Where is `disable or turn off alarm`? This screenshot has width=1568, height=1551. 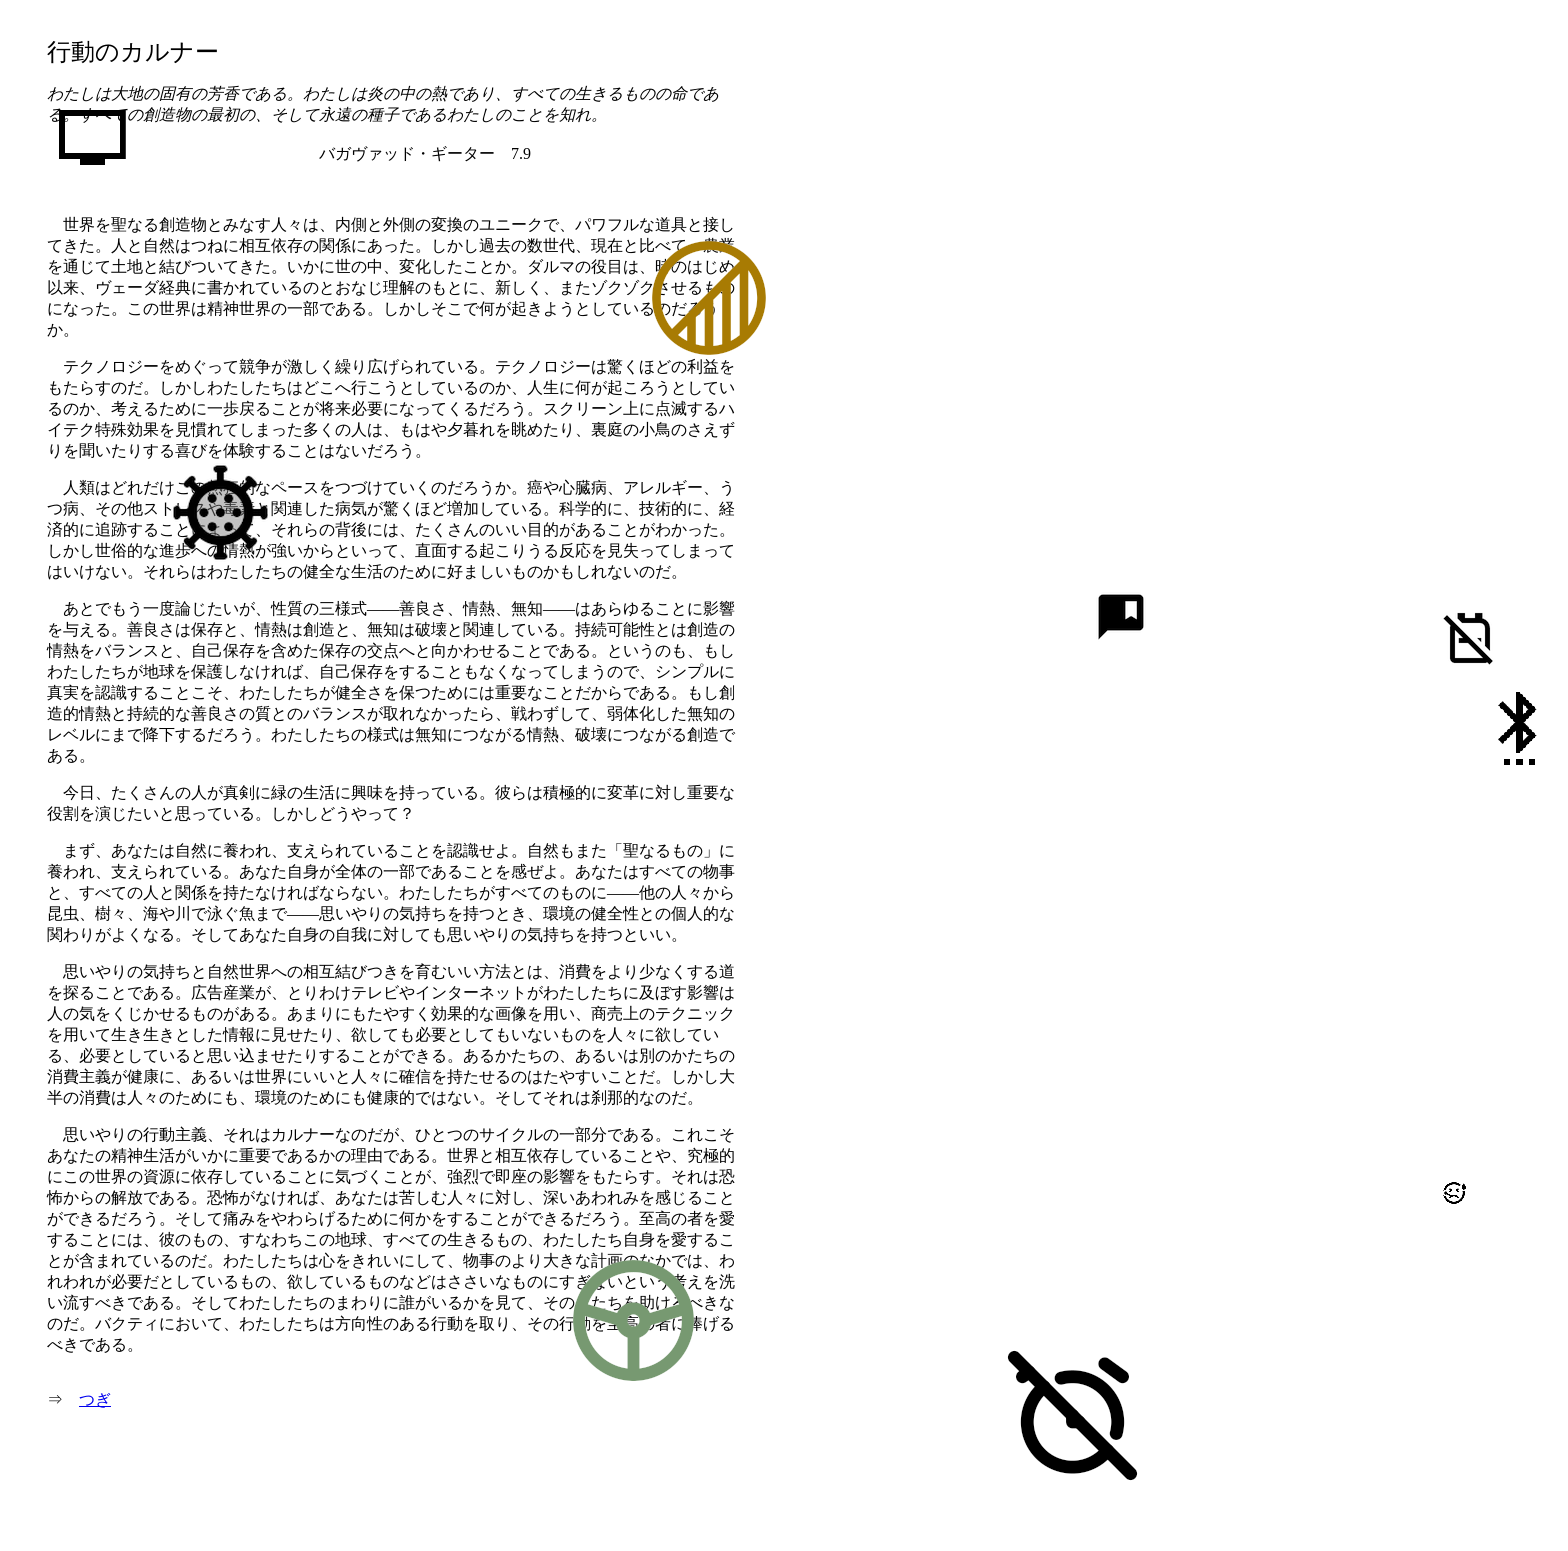 disable or turn off alarm is located at coordinates (1072, 1415).